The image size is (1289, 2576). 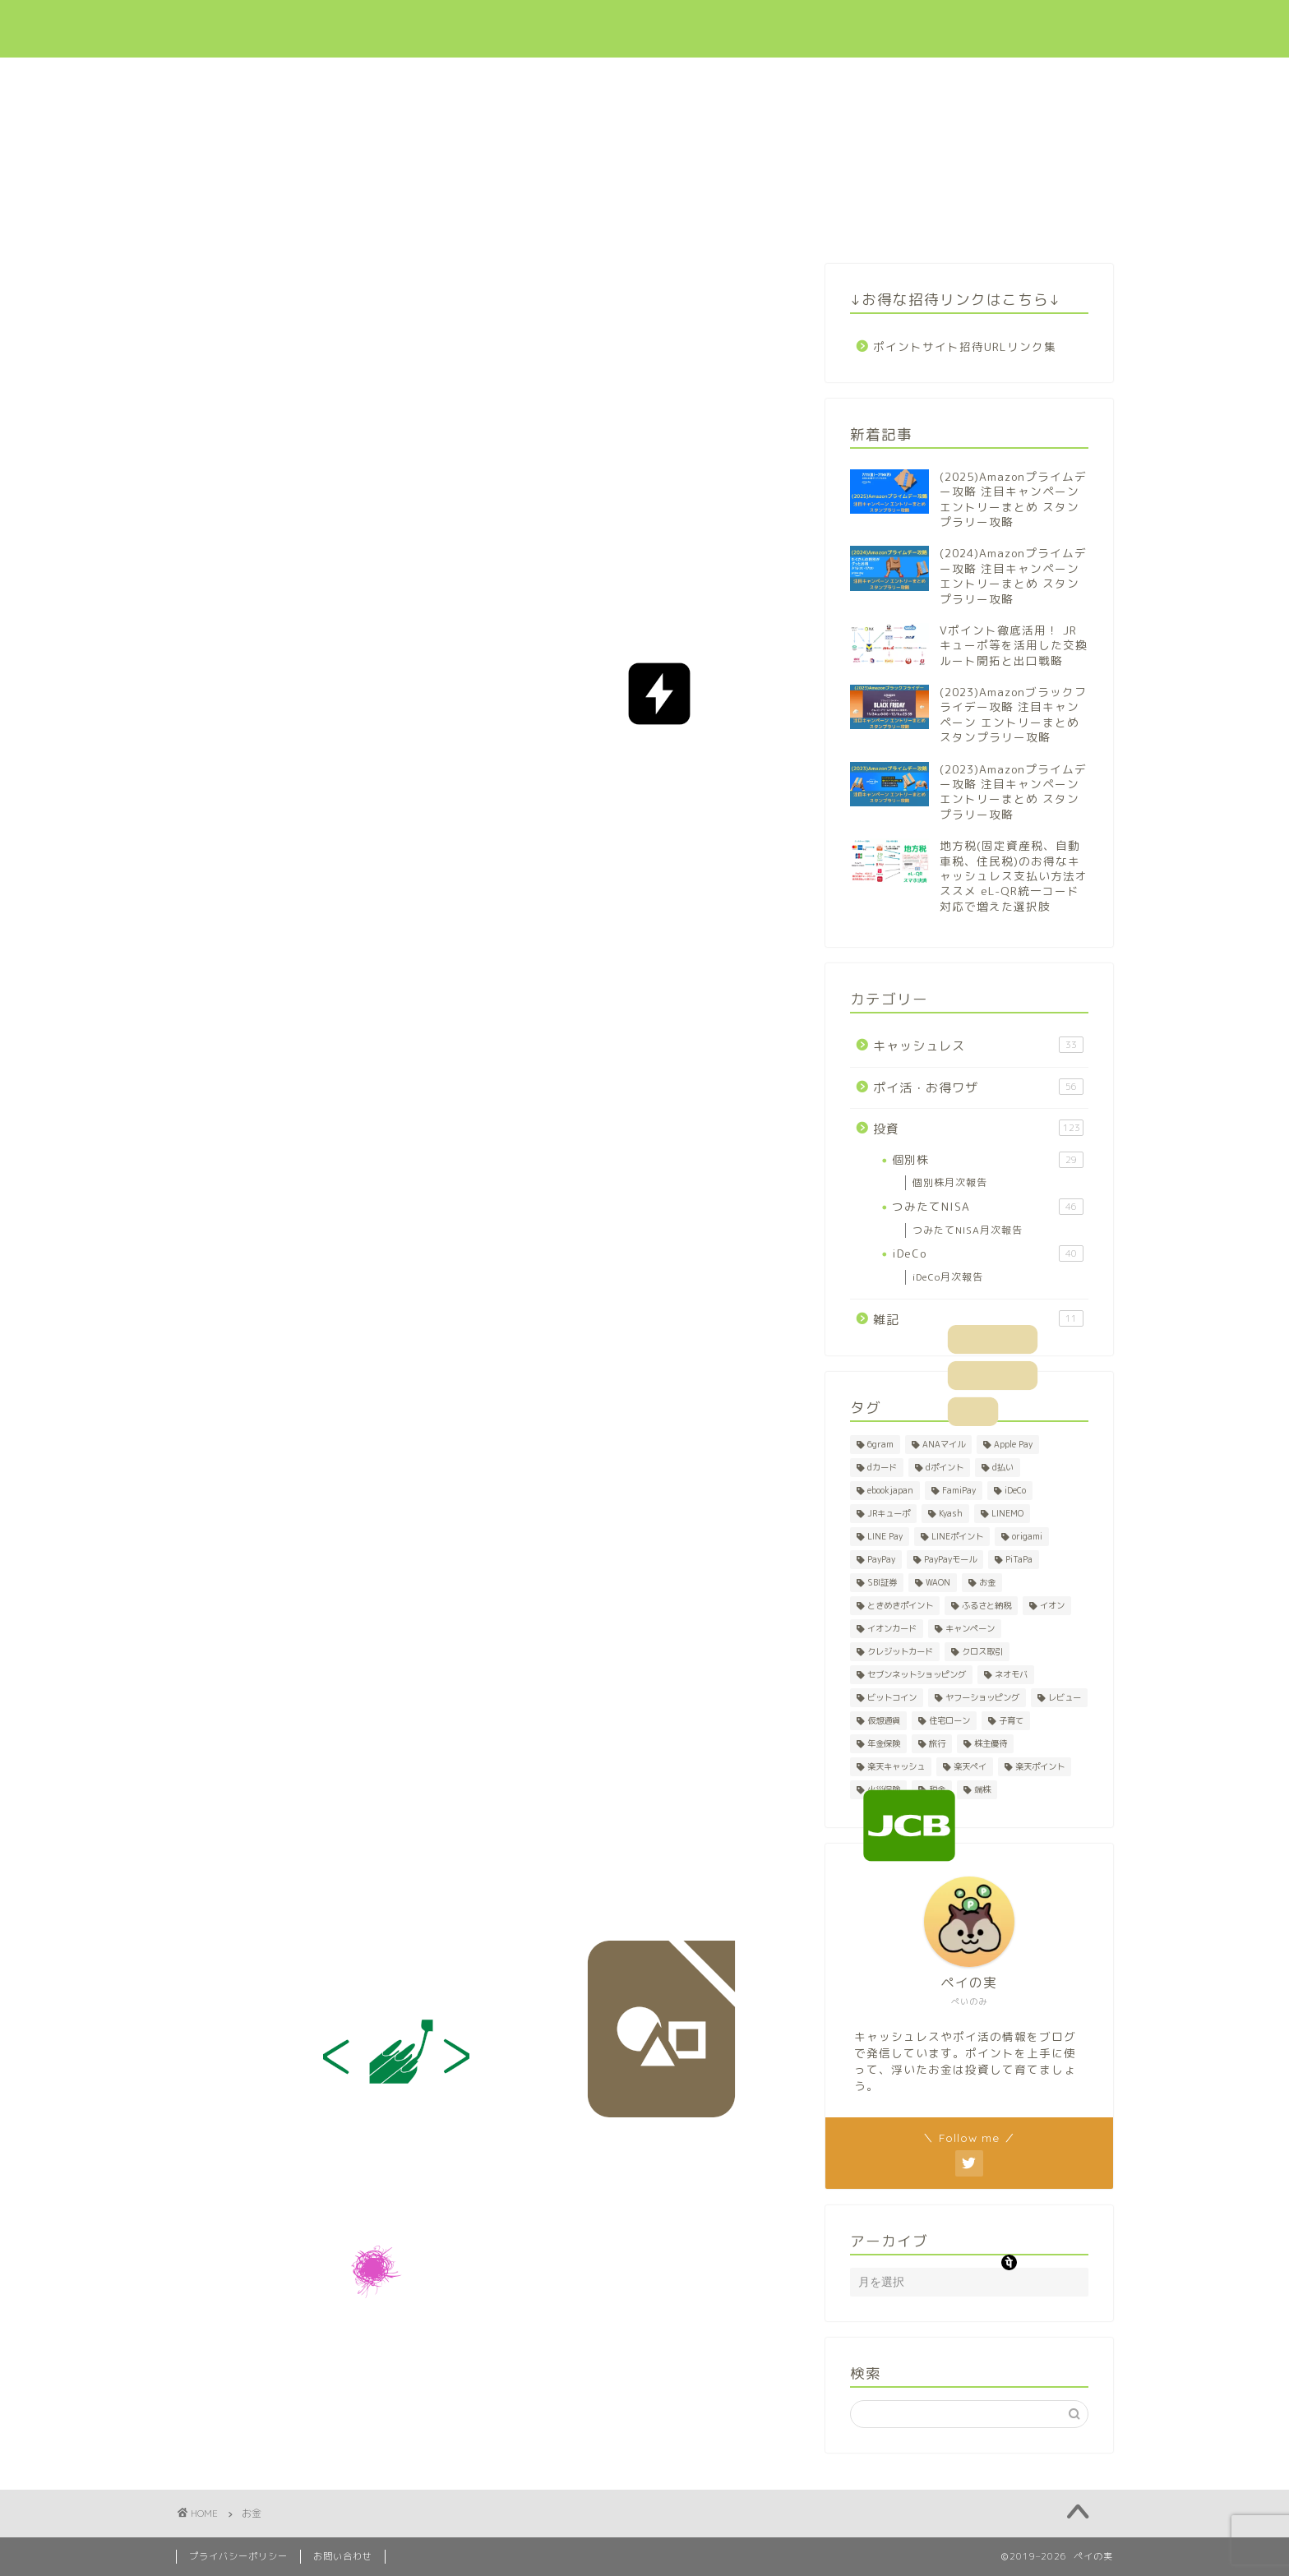 What do you see at coordinates (659, 694) in the screenshot?
I see `access AED or defibrillator location information` at bounding box center [659, 694].